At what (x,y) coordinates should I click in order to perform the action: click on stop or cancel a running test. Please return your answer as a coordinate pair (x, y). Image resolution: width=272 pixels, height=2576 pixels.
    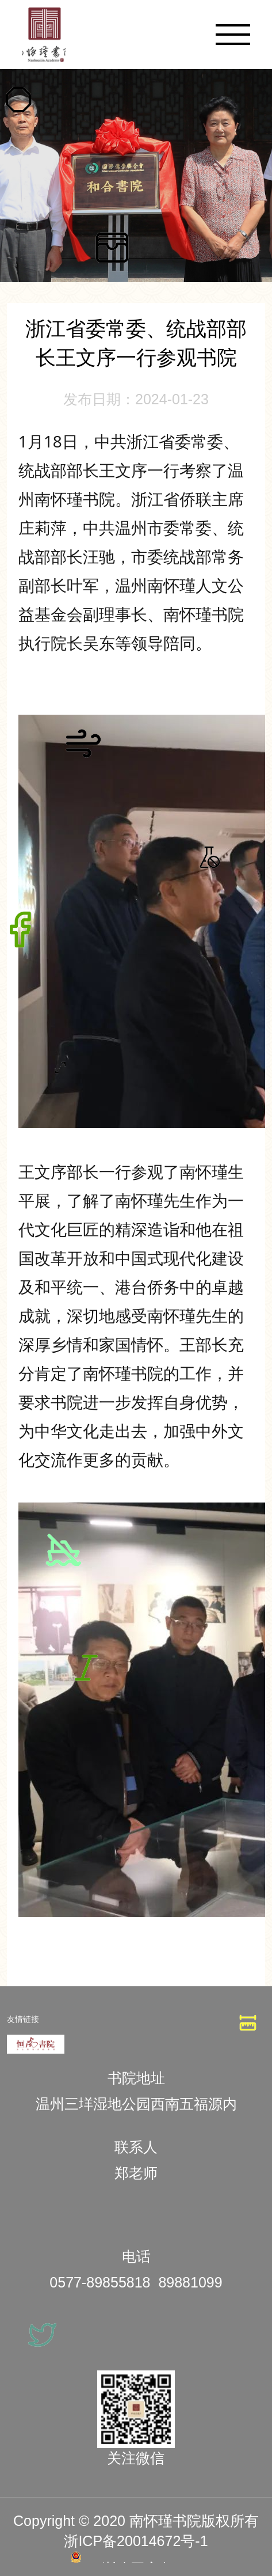
    Looking at the image, I should click on (209, 857).